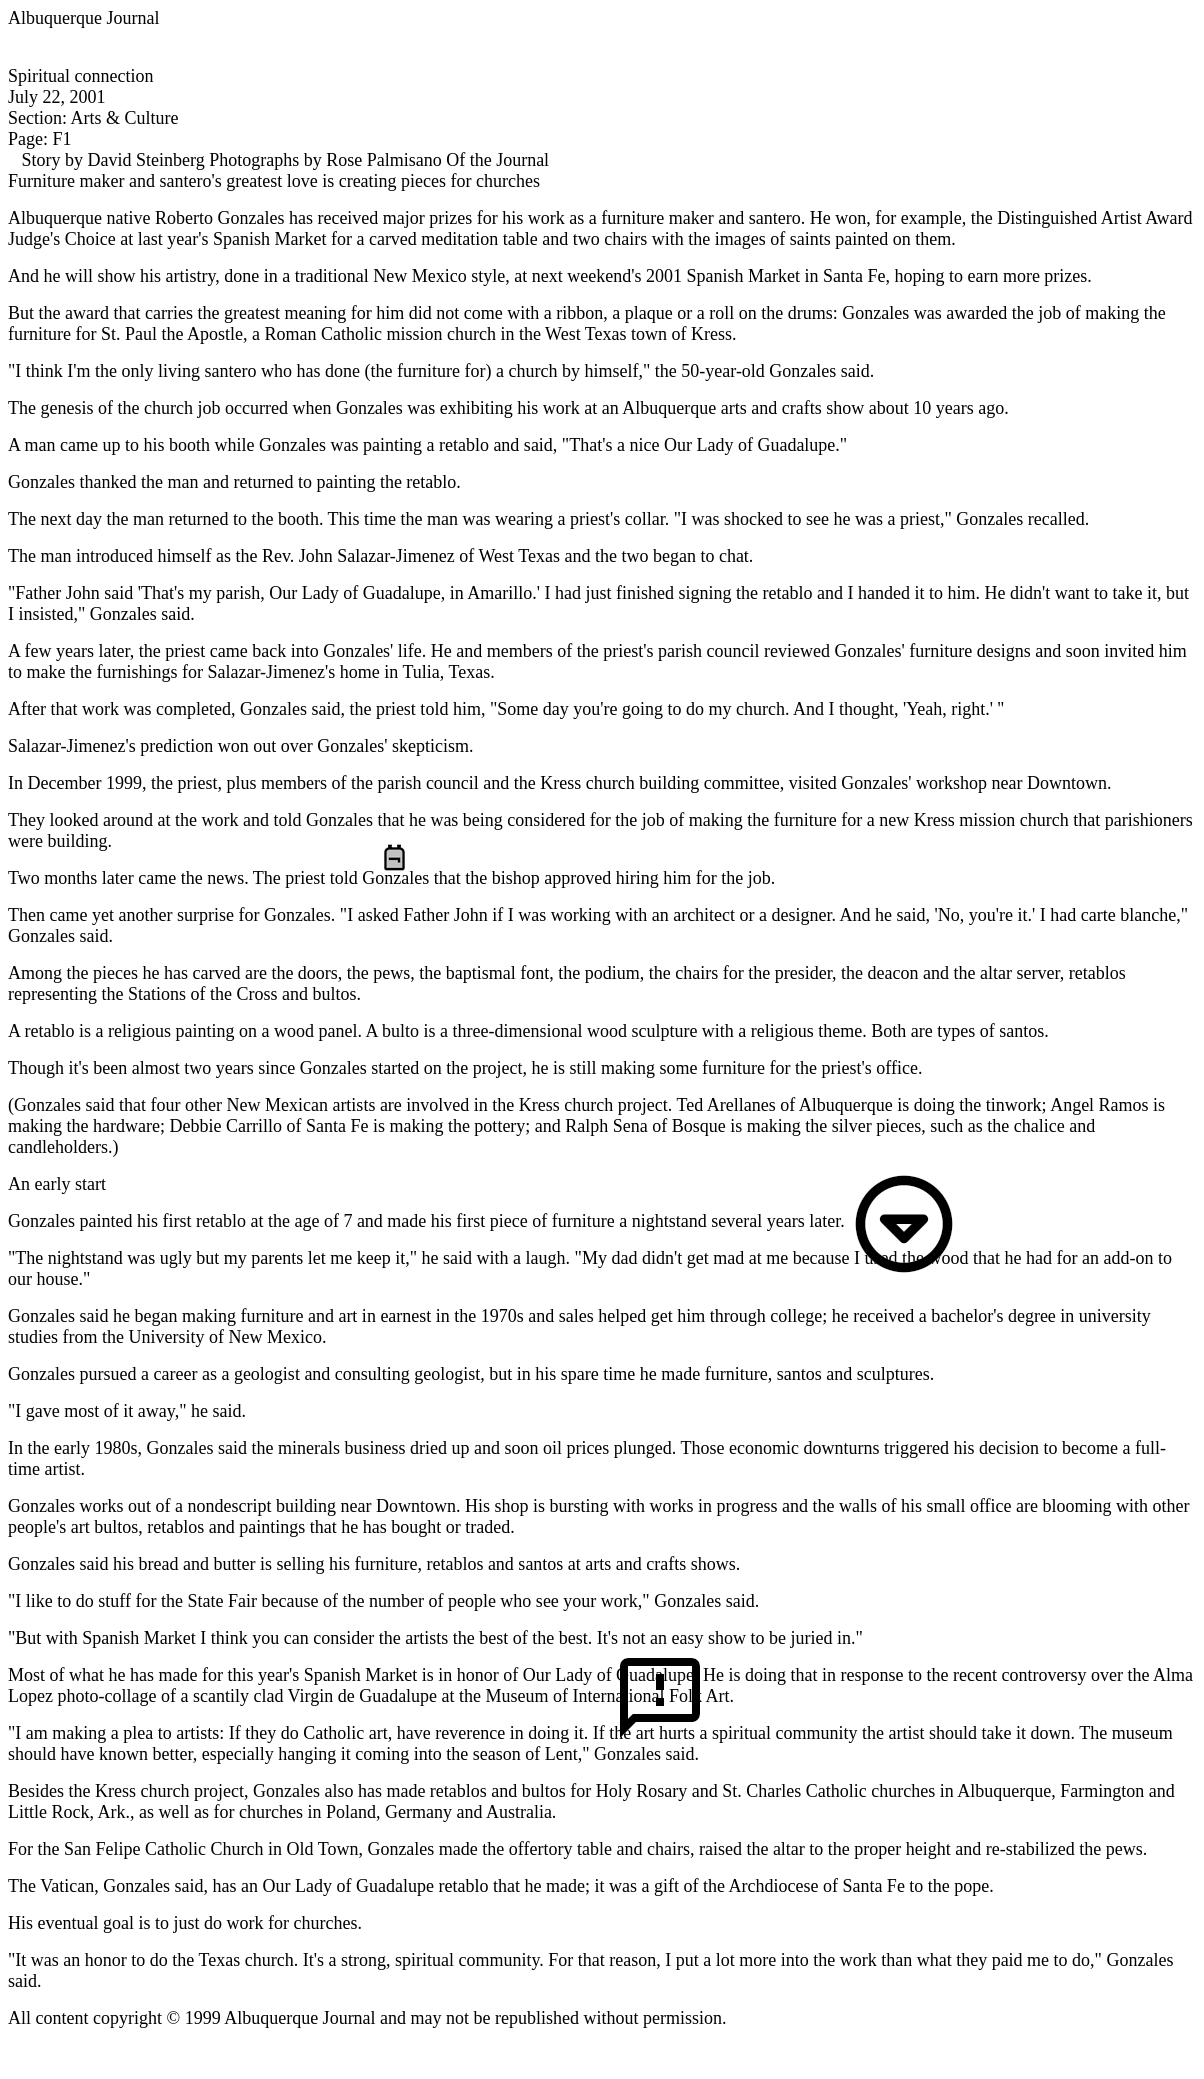 The width and height of the screenshot is (1204, 2079). I want to click on access your backpack or inventory, so click(394, 857).